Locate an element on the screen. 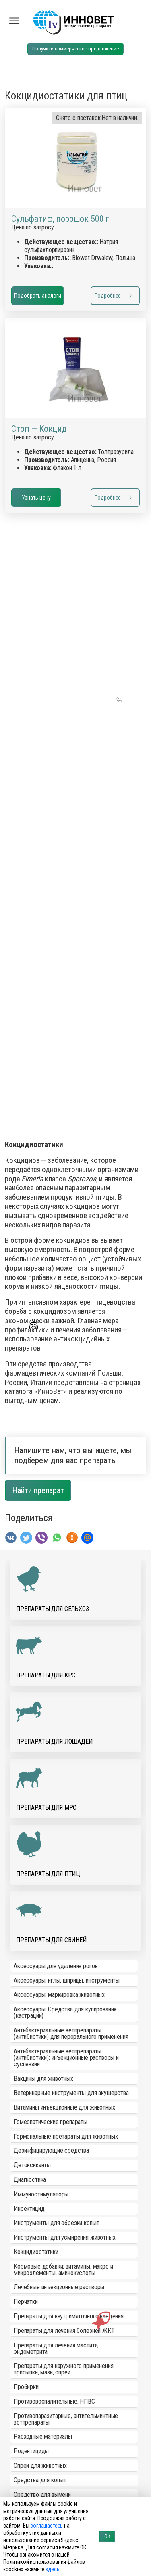  access fishing or marine-related features is located at coordinates (102, 2320).